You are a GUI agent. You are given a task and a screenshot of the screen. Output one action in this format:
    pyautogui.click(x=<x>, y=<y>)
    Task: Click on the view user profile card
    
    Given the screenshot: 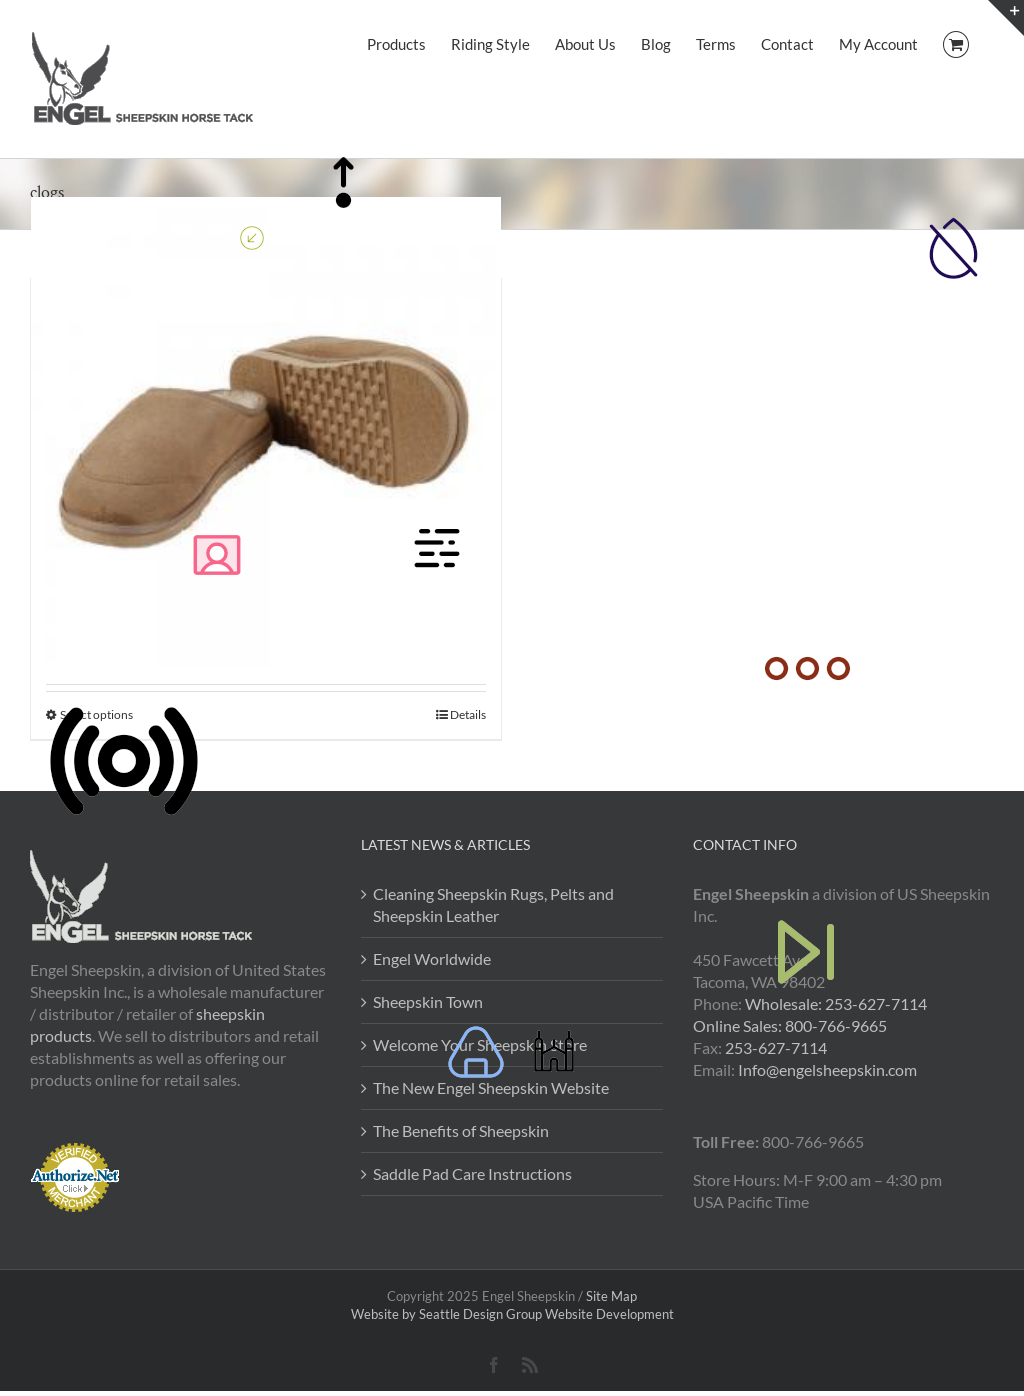 What is the action you would take?
    pyautogui.click(x=217, y=555)
    